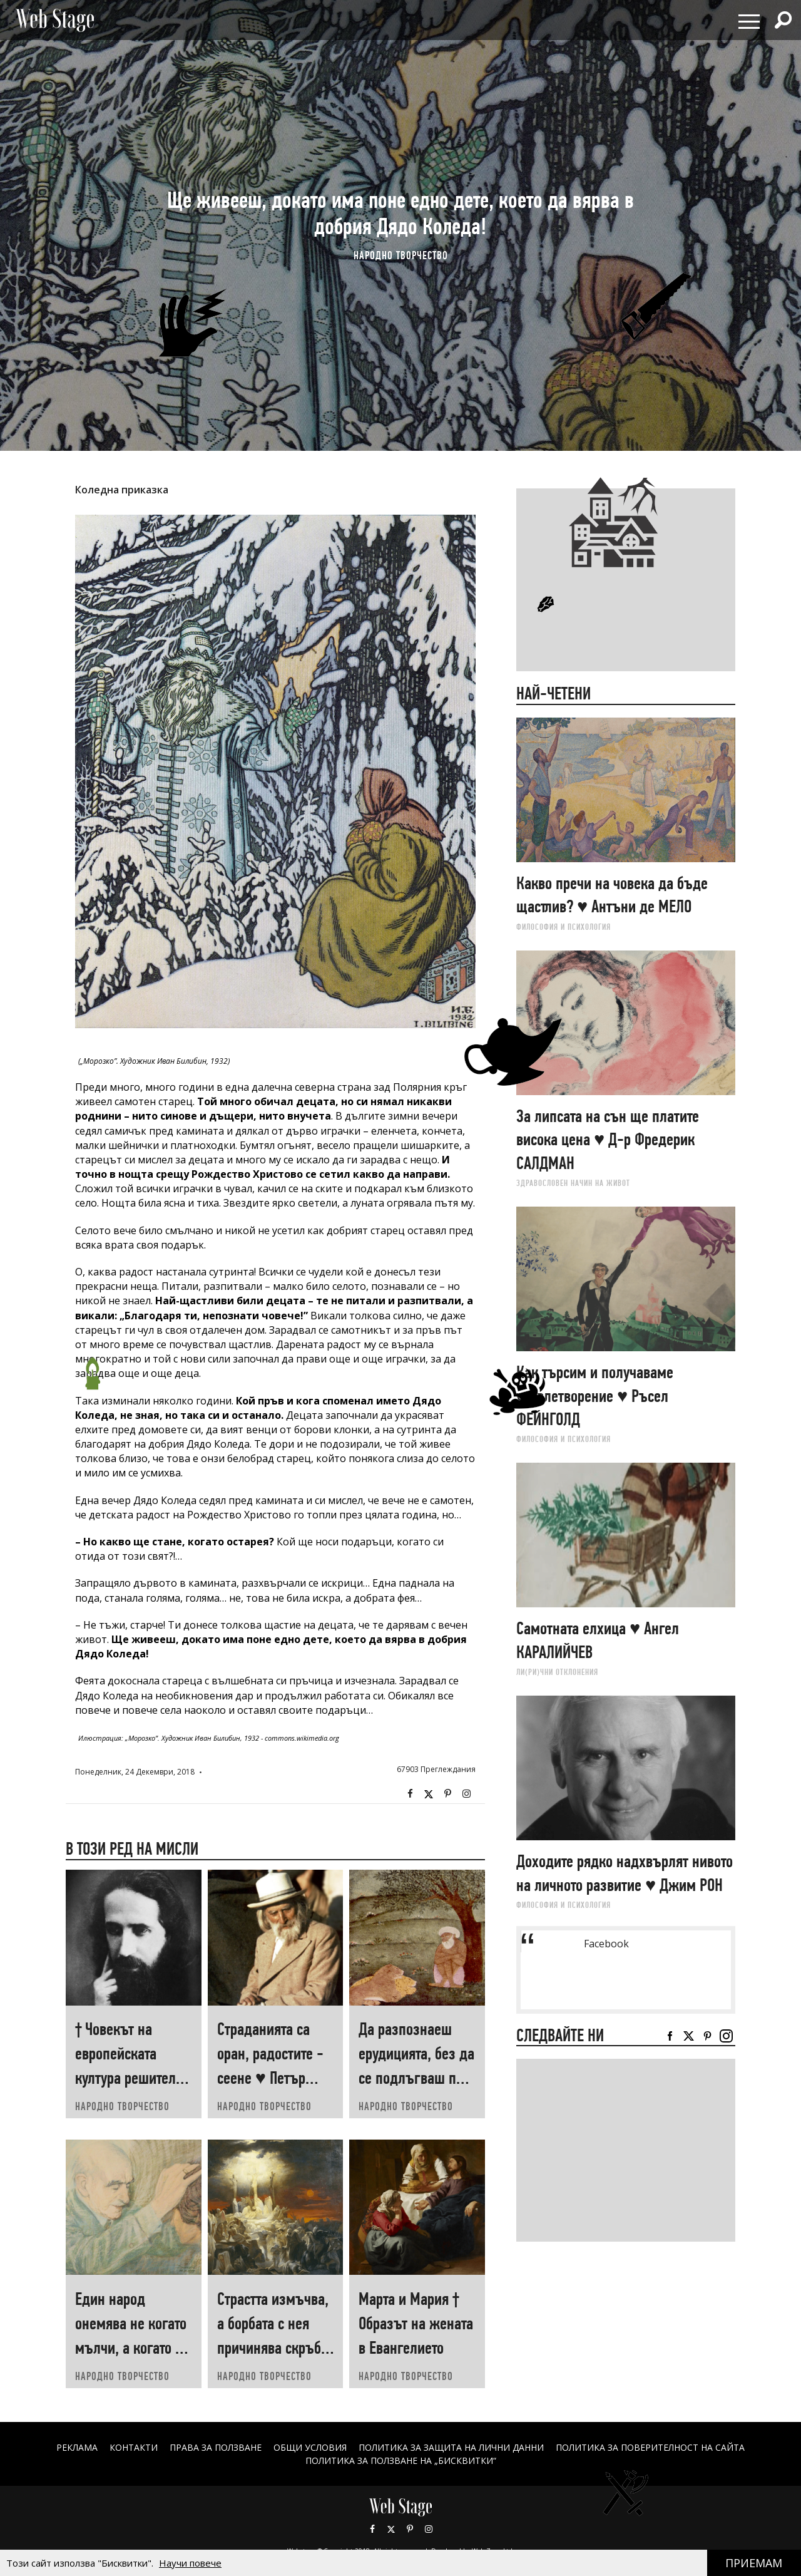  Describe the element at coordinates (193, 321) in the screenshot. I see `cast a lightning spell` at that location.